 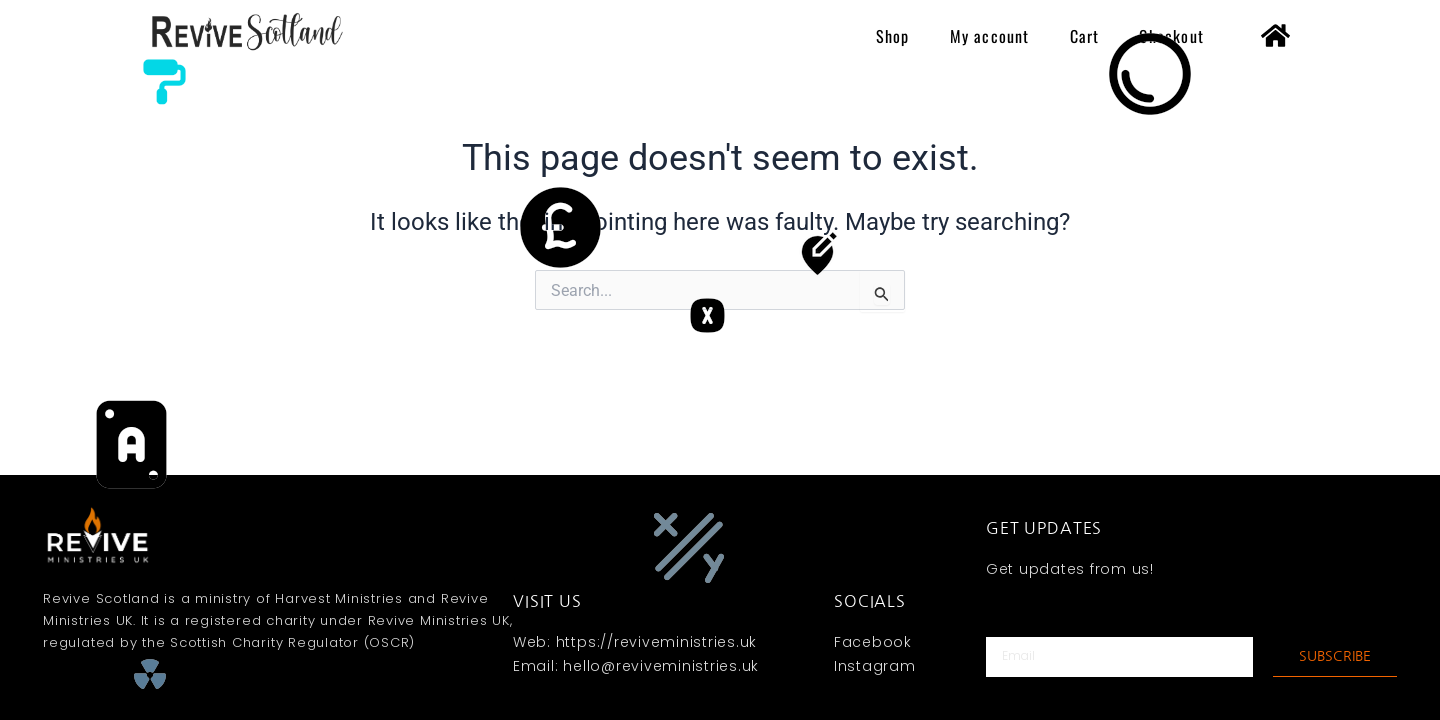 I want to click on close or dismiss a dialog, so click(x=707, y=315).